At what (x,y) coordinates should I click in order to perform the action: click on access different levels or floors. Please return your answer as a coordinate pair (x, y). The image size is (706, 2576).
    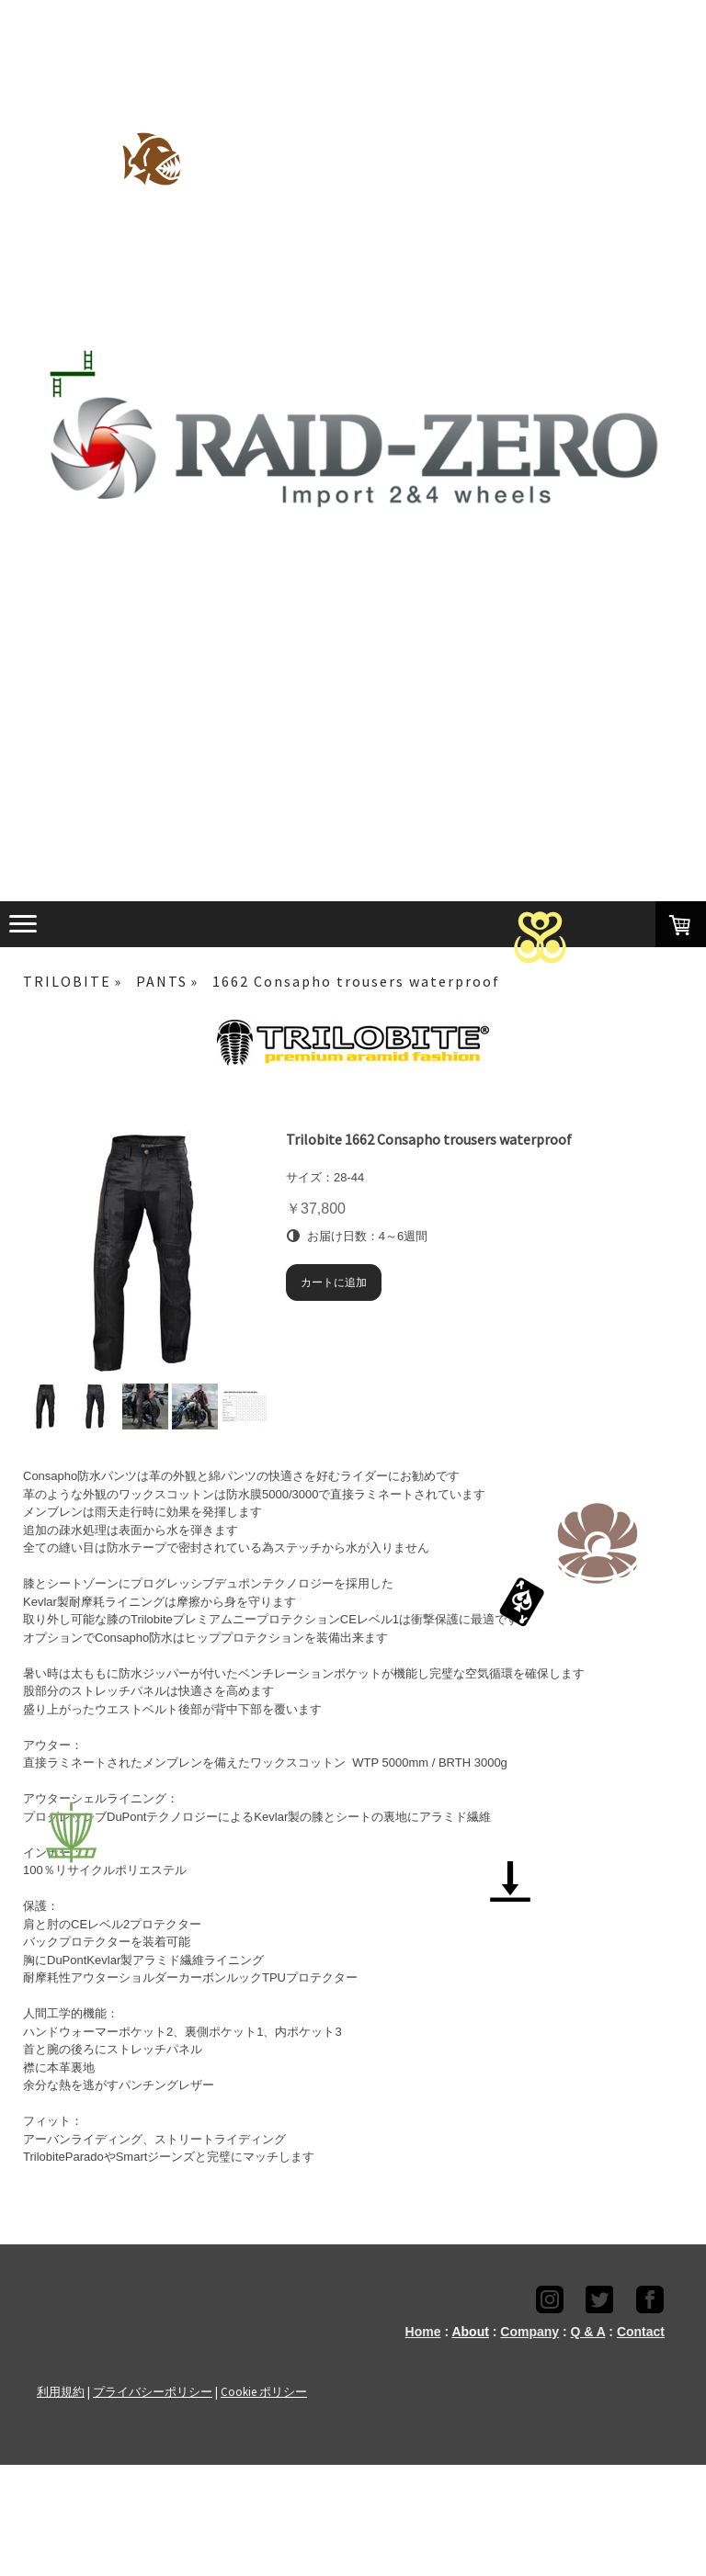
    Looking at the image, I should click on (73, 374).